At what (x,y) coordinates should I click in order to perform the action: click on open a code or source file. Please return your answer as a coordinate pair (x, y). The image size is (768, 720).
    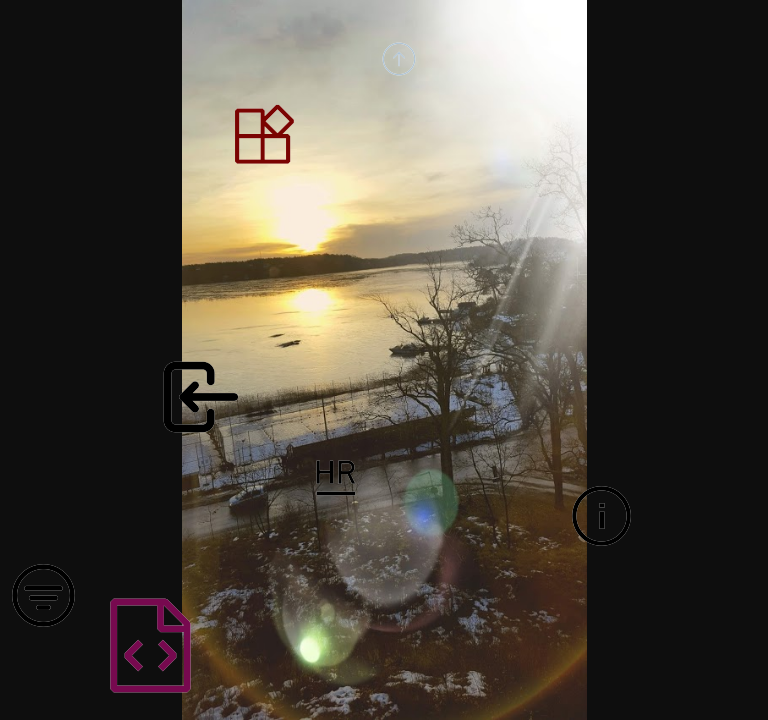
    Looking at the image, I should click on (150, 645).